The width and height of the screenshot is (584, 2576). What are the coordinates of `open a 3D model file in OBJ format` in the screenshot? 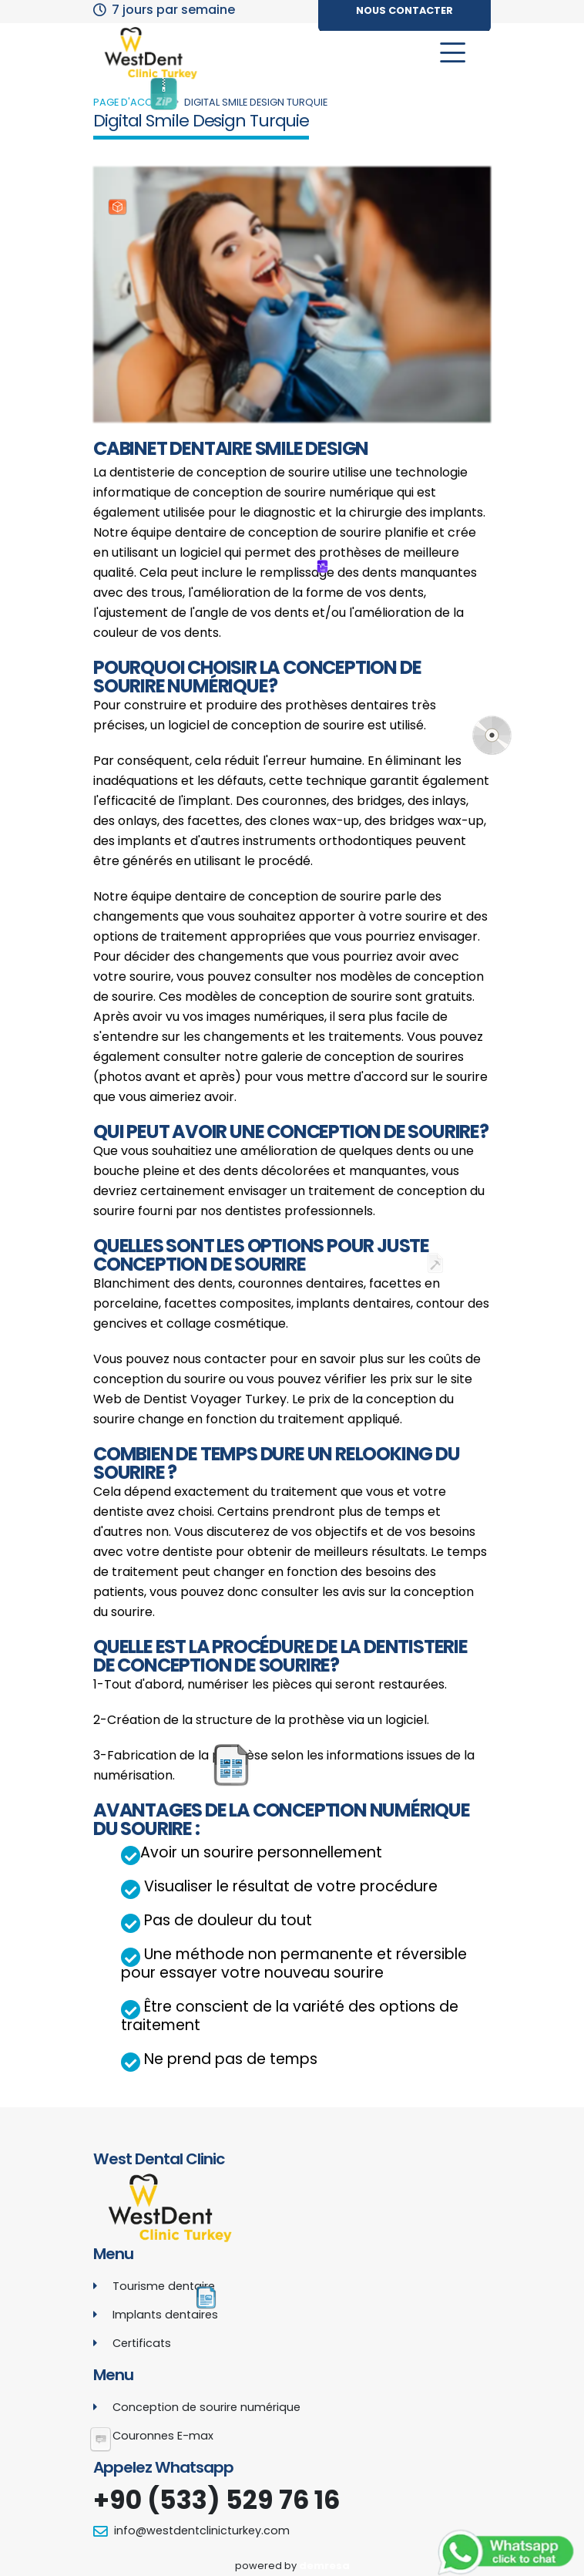 It's located at (117, 206).